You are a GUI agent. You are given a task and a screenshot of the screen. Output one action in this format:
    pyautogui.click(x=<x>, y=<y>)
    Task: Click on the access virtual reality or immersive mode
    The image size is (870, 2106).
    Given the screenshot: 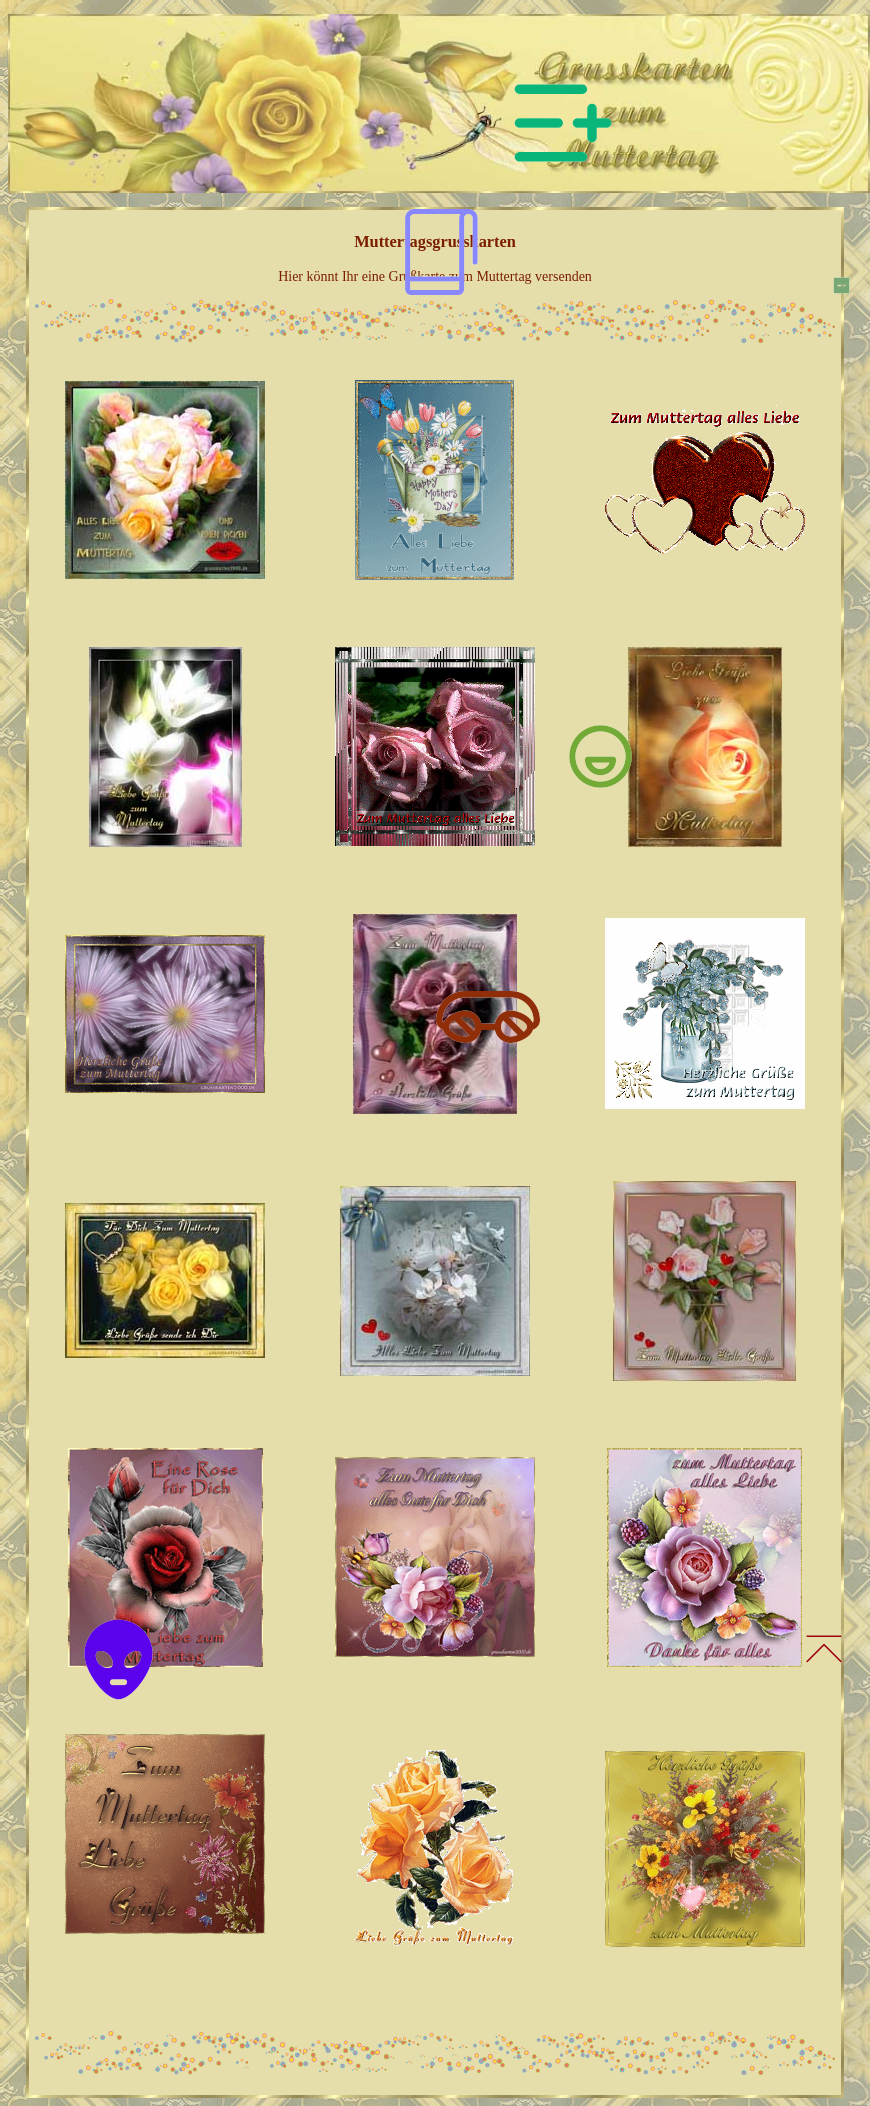 What is the action you would take?
    pyautogui.click(x=488, y=1017)
    